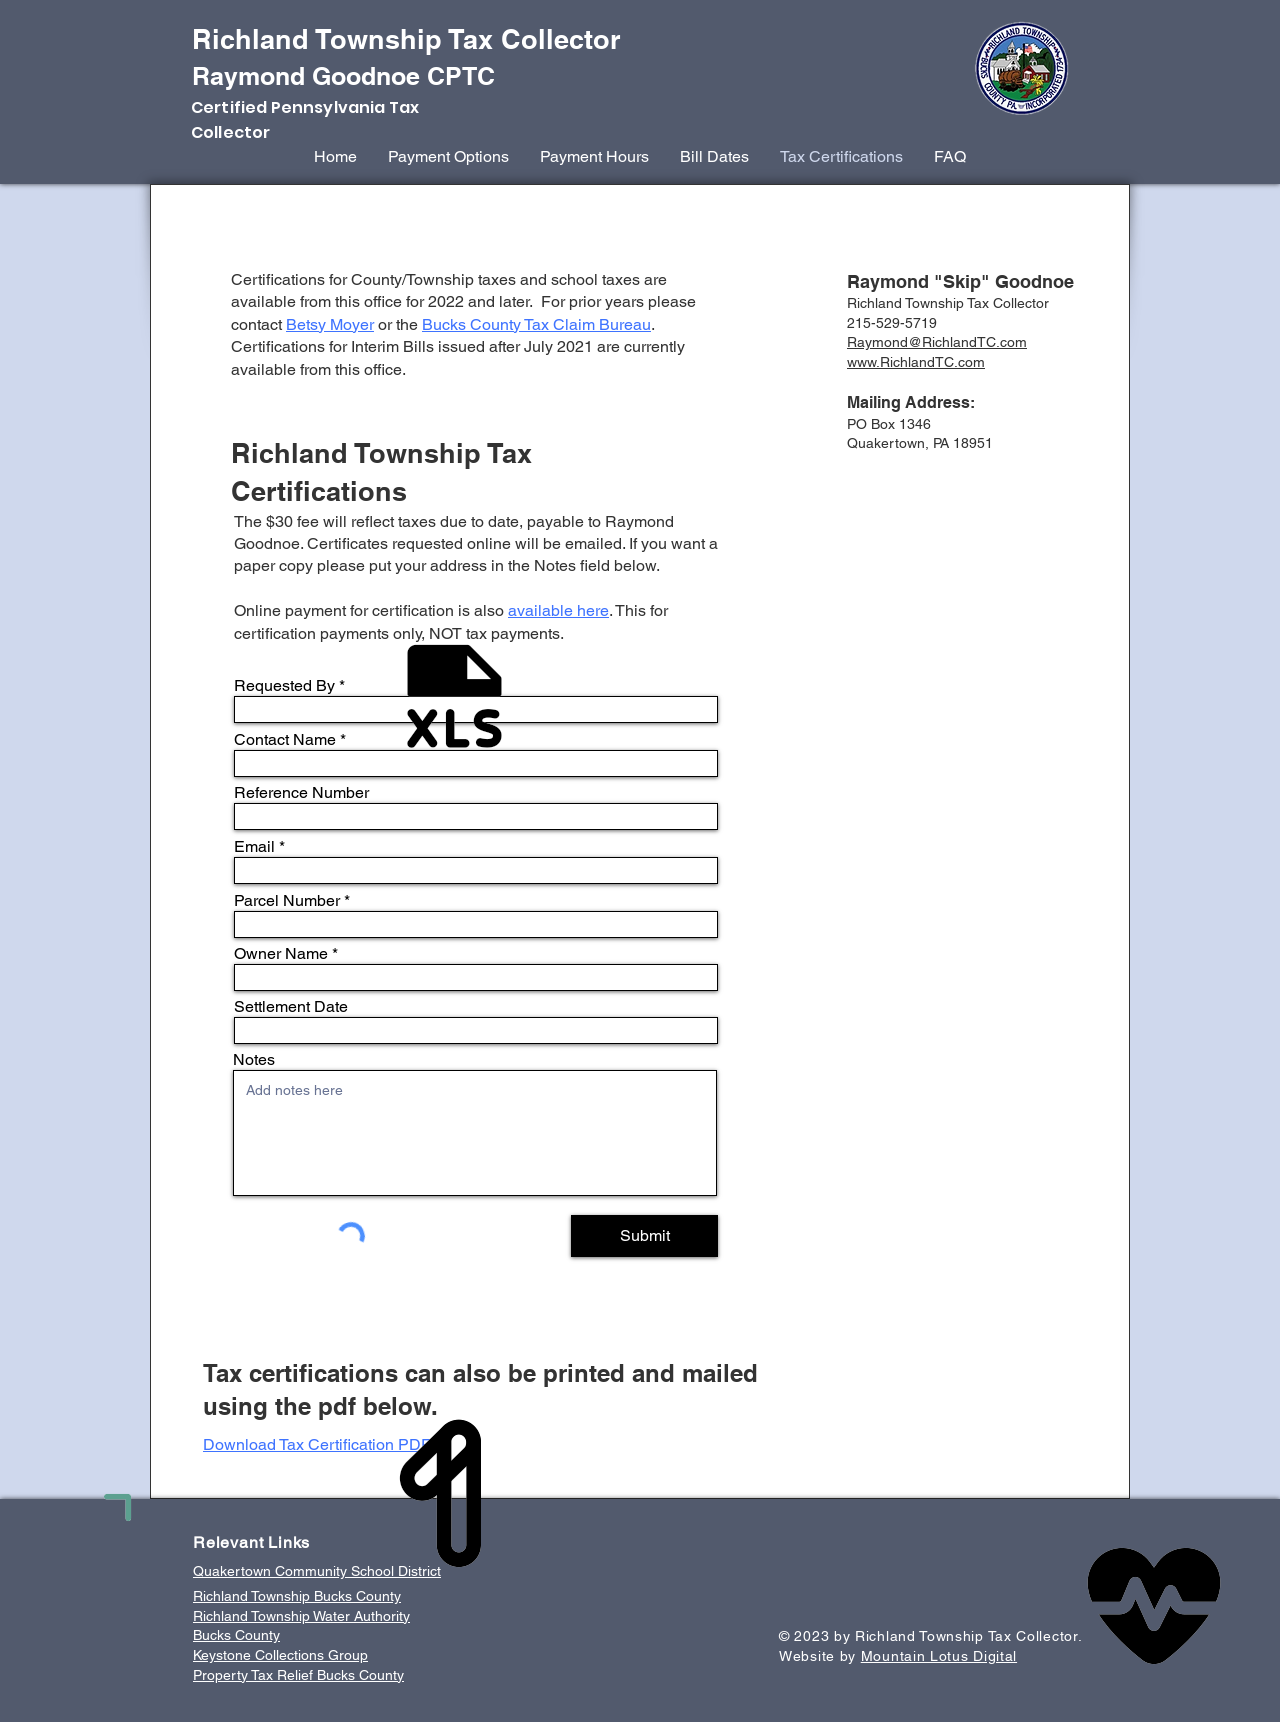 Image resolution: width=1280 pixels, height=1722 pixels. I want to click on access google one subscription settings, so click(451, 1493).